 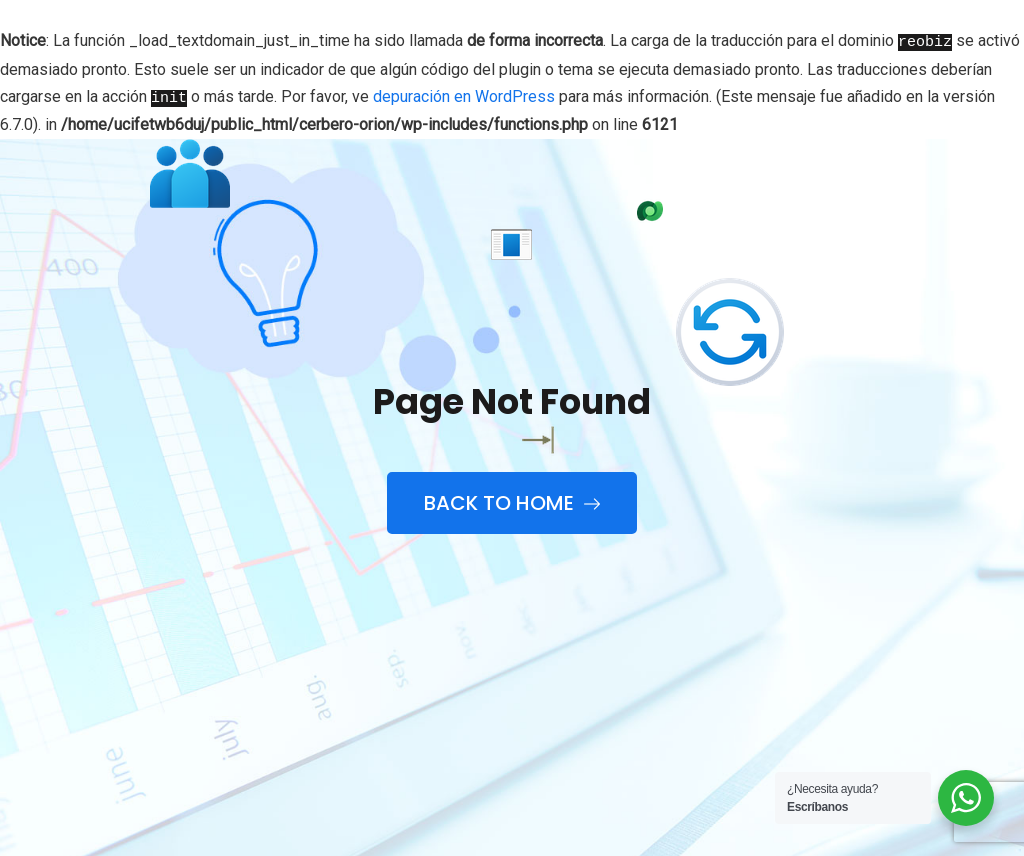 What do you see at coordinates (730, 332) in the screenshot?
I see `indicates sync or refresh in progress` at bounding box center [730, 332].